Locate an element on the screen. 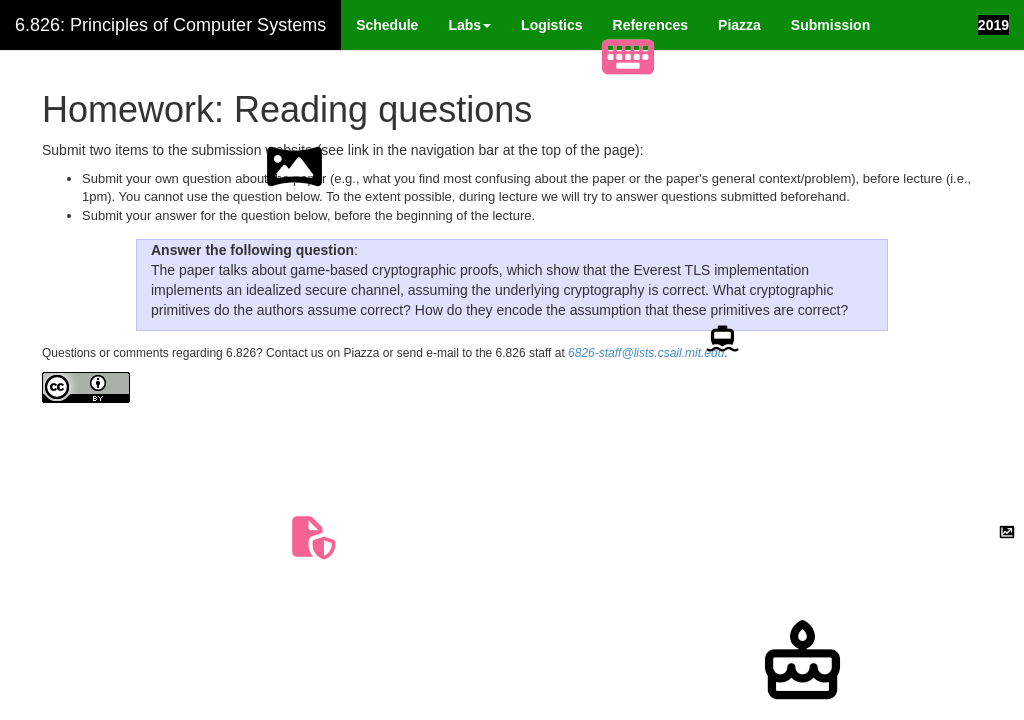  open the on-screen keyboard is located at coordinates (628, 57).